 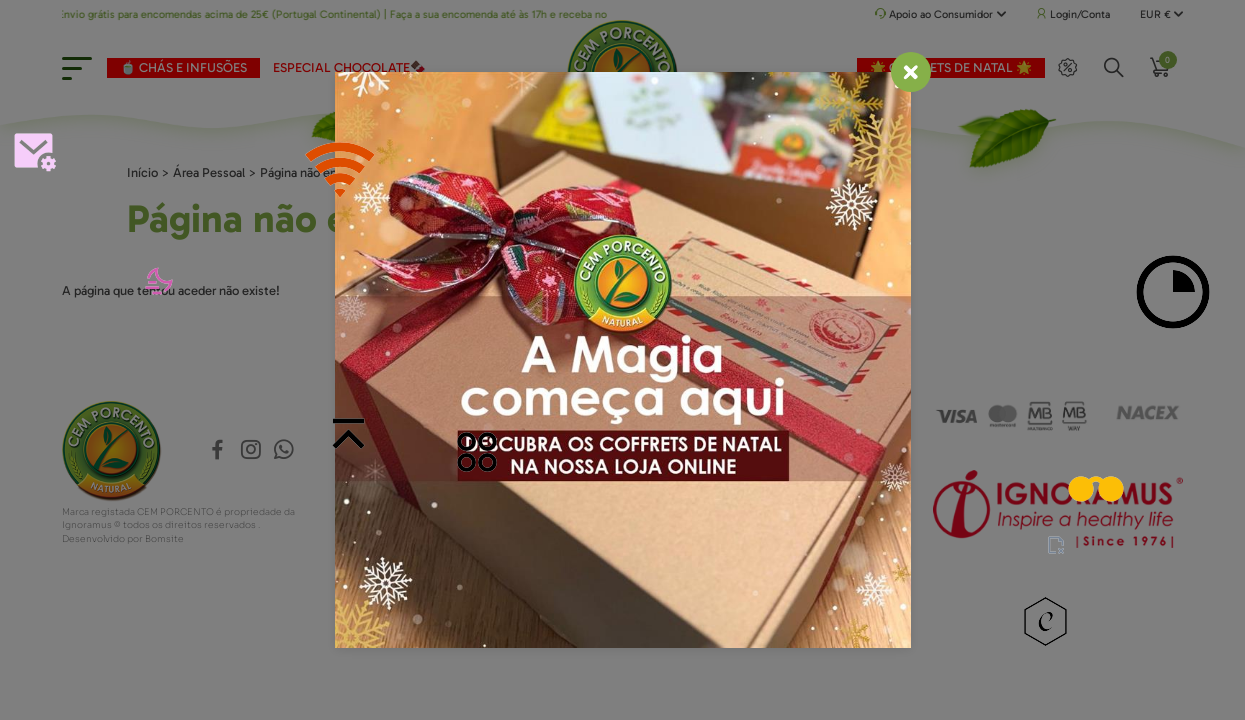 What do you see at coordinates (1045, 621) in the screenshot?
I see `open the Chai app` at bounding box center [1045, 621].